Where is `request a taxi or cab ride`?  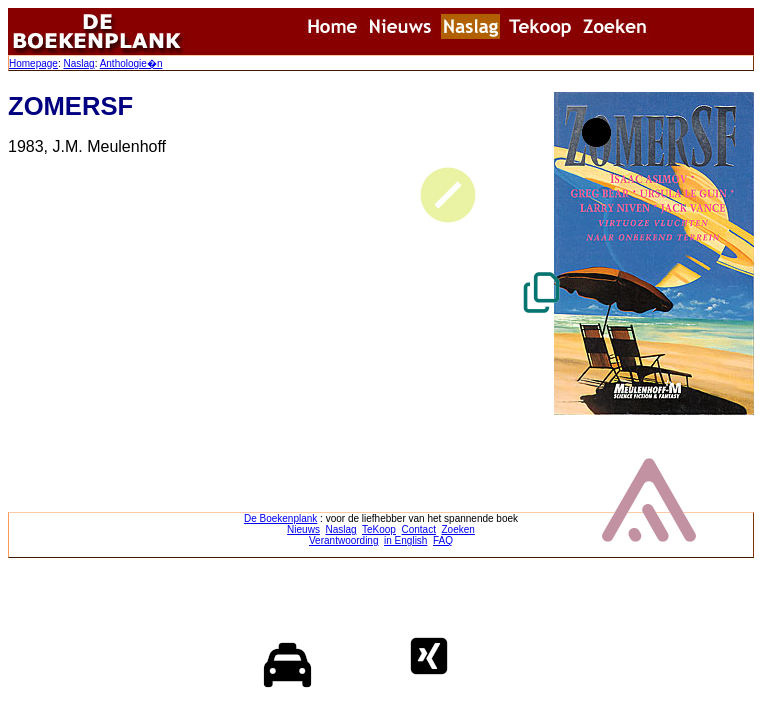
request a taxi or cab ride is located at coordinates (287, 666).